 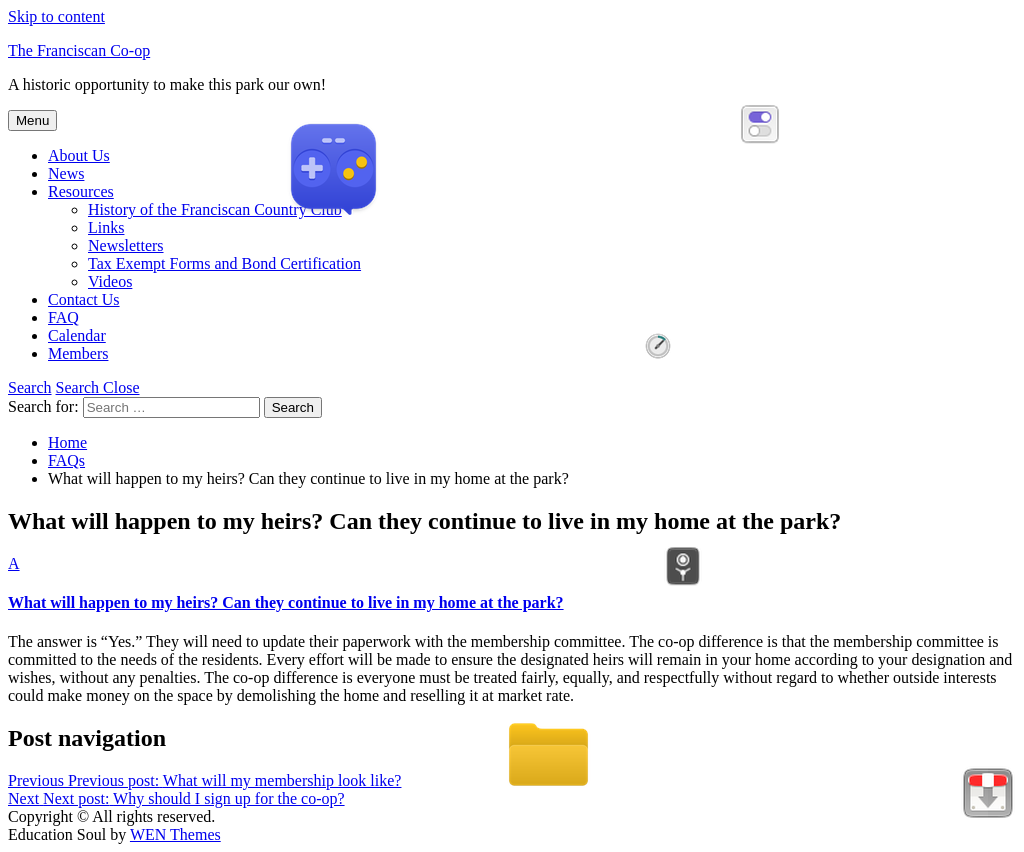 What do you see at coordinates (988, 793) in the screenshot?
I see `open transmission bittorrent client` at bounding box center [988, 793].